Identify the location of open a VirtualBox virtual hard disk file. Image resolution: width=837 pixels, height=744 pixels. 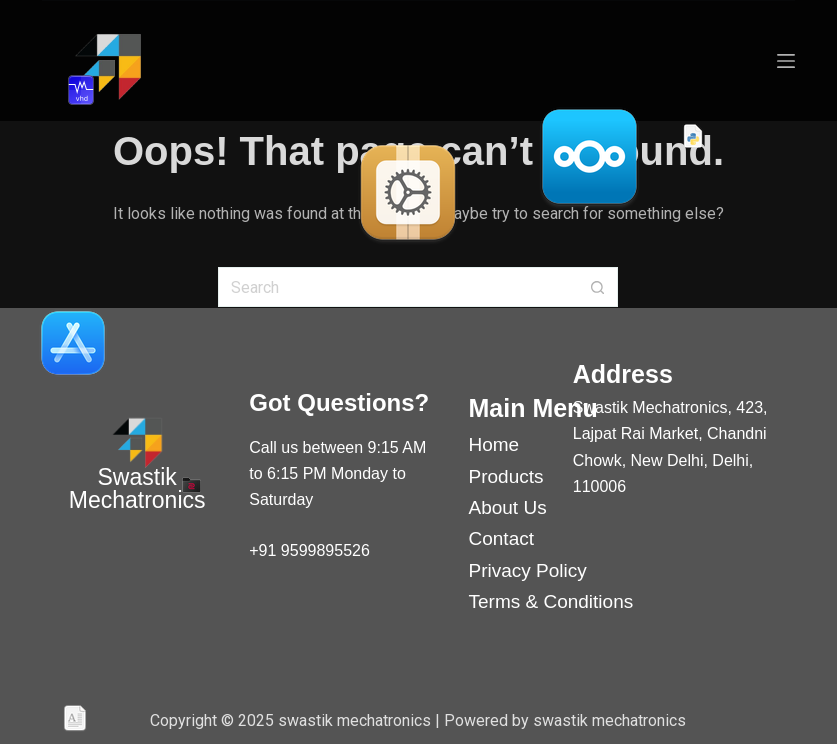
(81, 90).